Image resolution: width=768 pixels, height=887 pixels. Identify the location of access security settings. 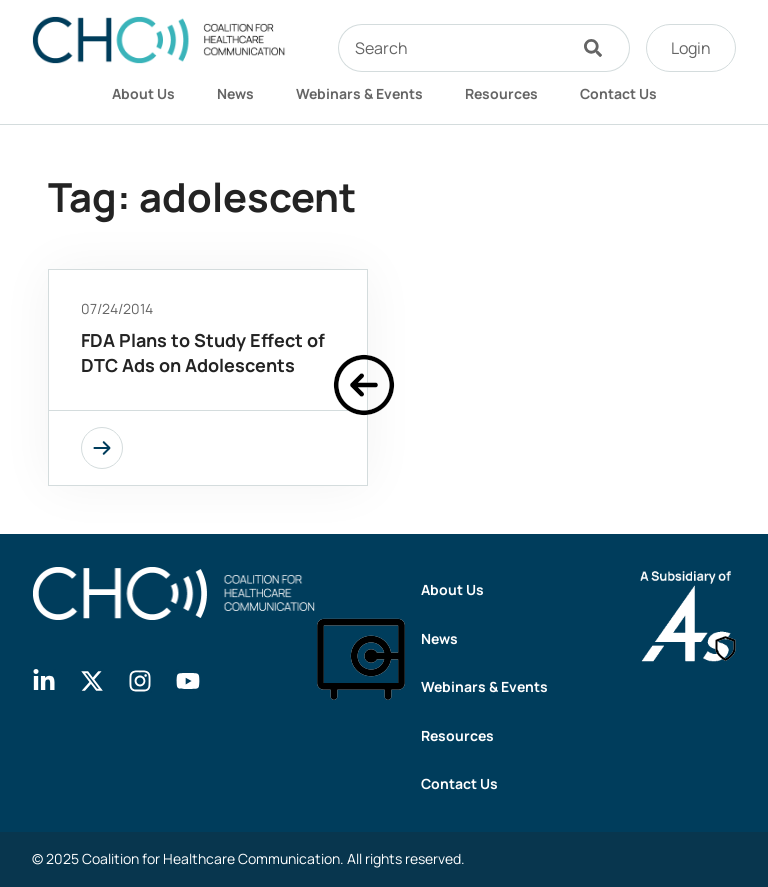
(725, 648).